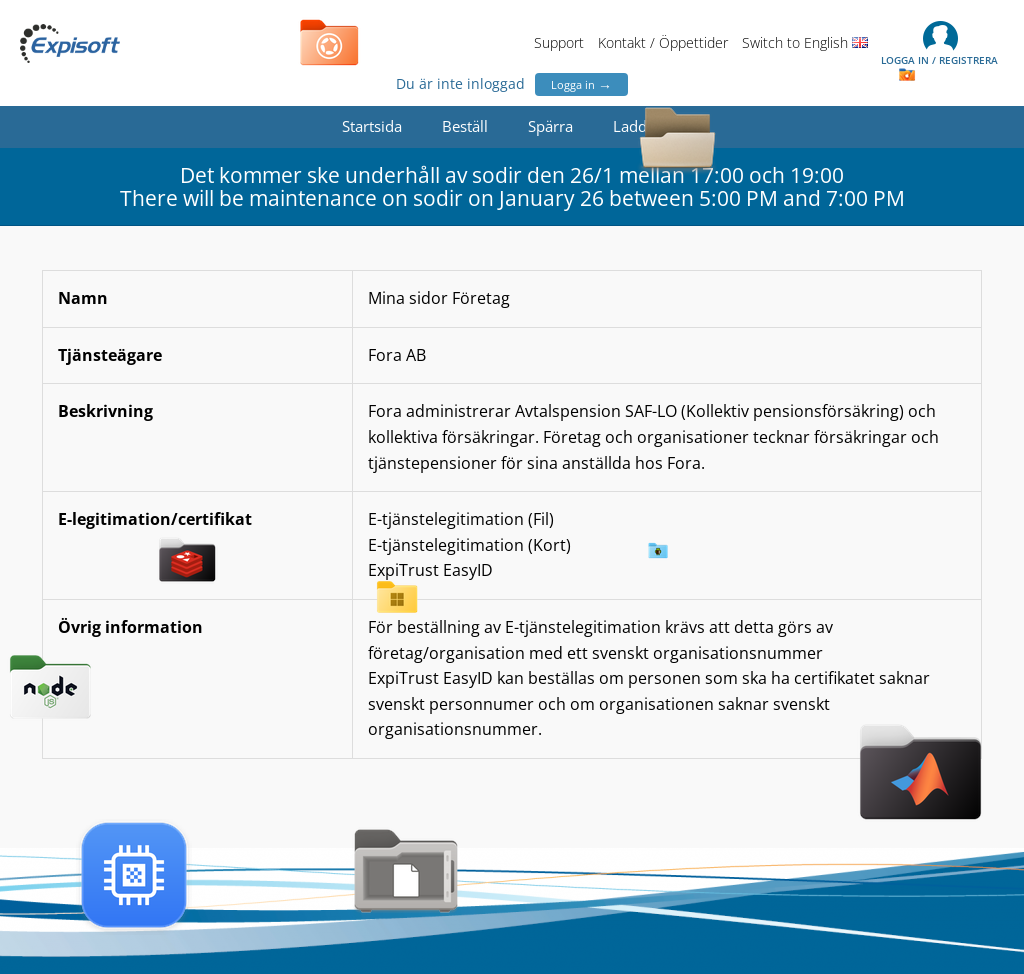 This screenshot has height=974, width=1024. I want to click on open node.js project folder, so click(50, 689).